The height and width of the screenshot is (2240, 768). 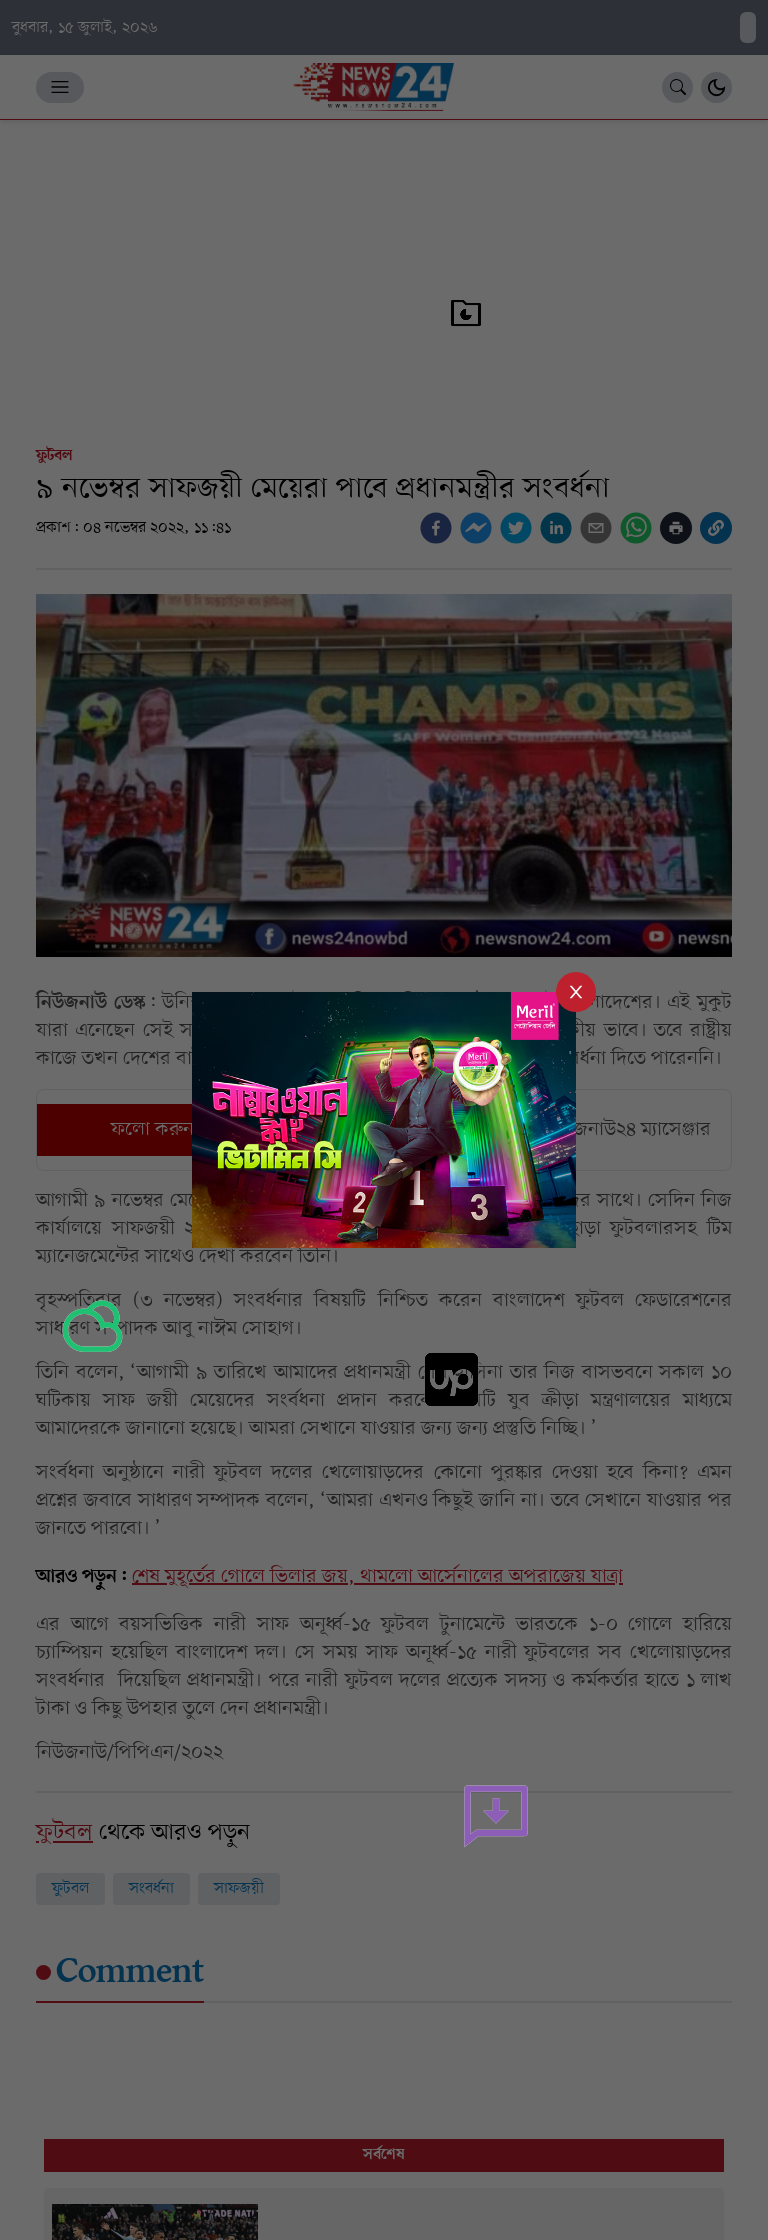 I want to click on indicates partly cloudy weather conditions, so click(x=92, y=1327).